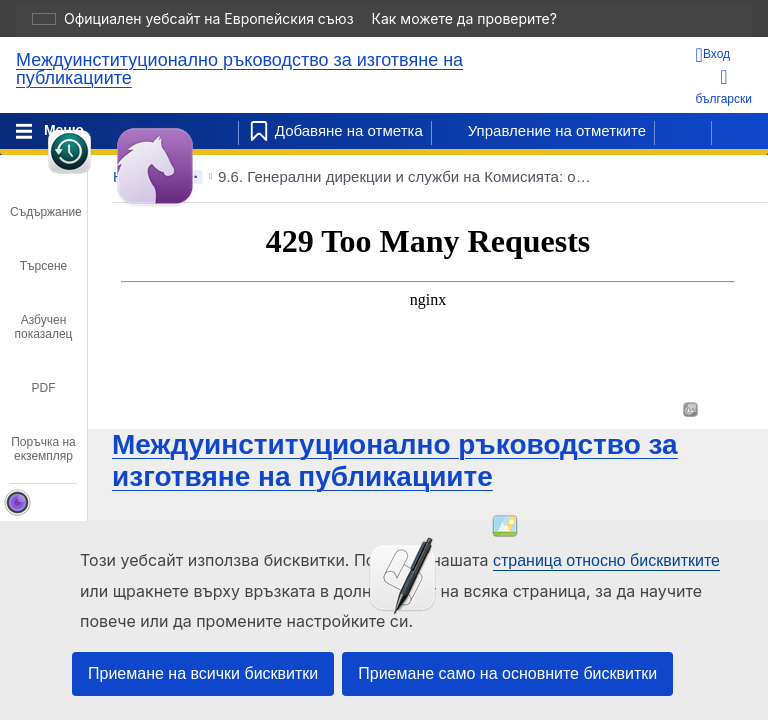 This screenshot has height=720, width=768. Describe the element at coordinates (155, 166) in the screenshot. I see `open anjuta integrated development environment` at that location.